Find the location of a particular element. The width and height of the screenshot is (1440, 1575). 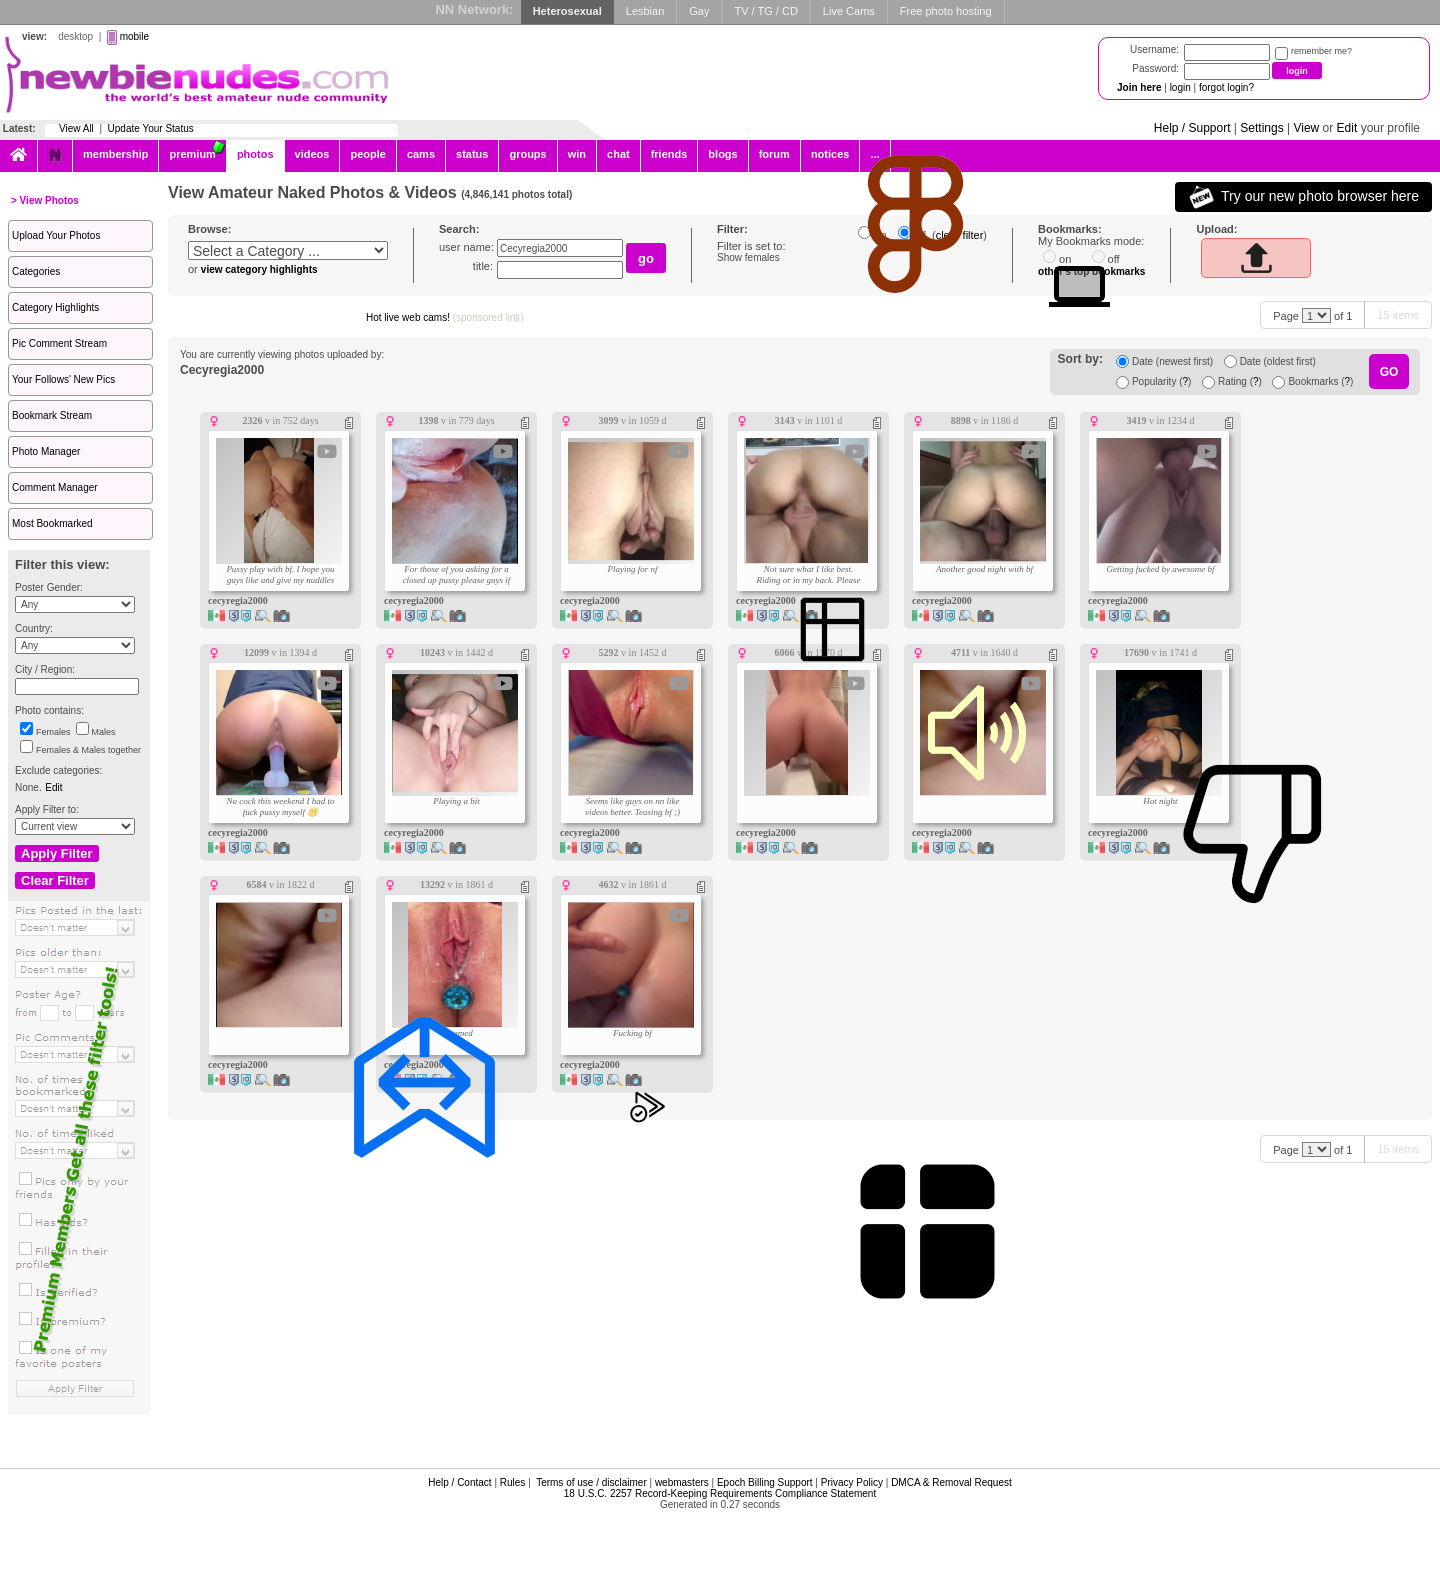

dislike or downvote content is located at coordinates (1252, 834).